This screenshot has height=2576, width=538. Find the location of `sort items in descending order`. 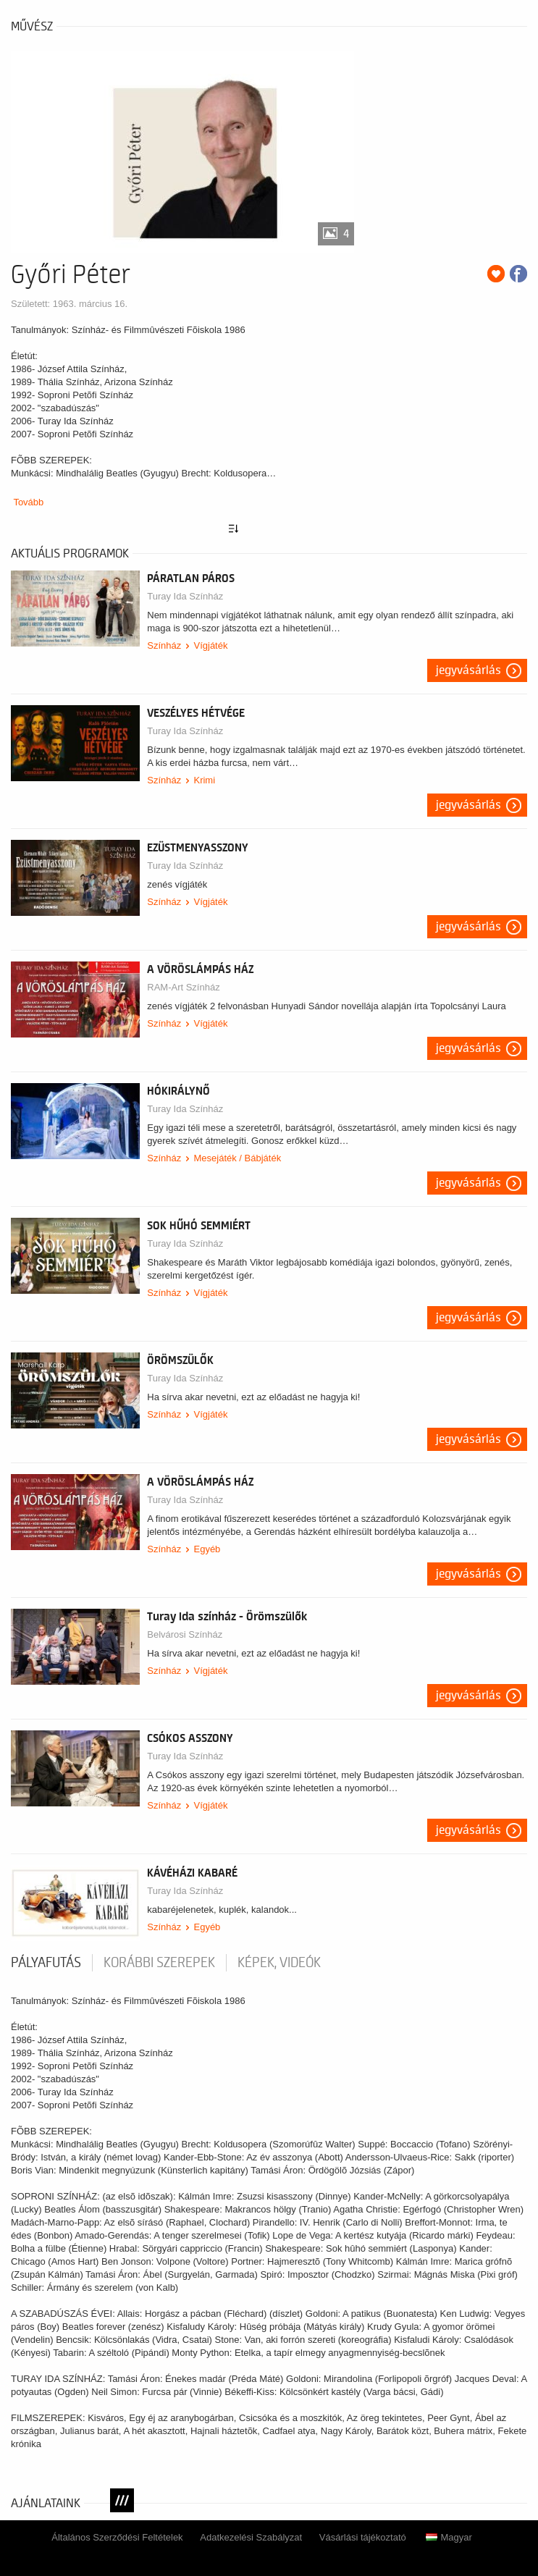

sort items in descending order is located at coordinates (233, 529).